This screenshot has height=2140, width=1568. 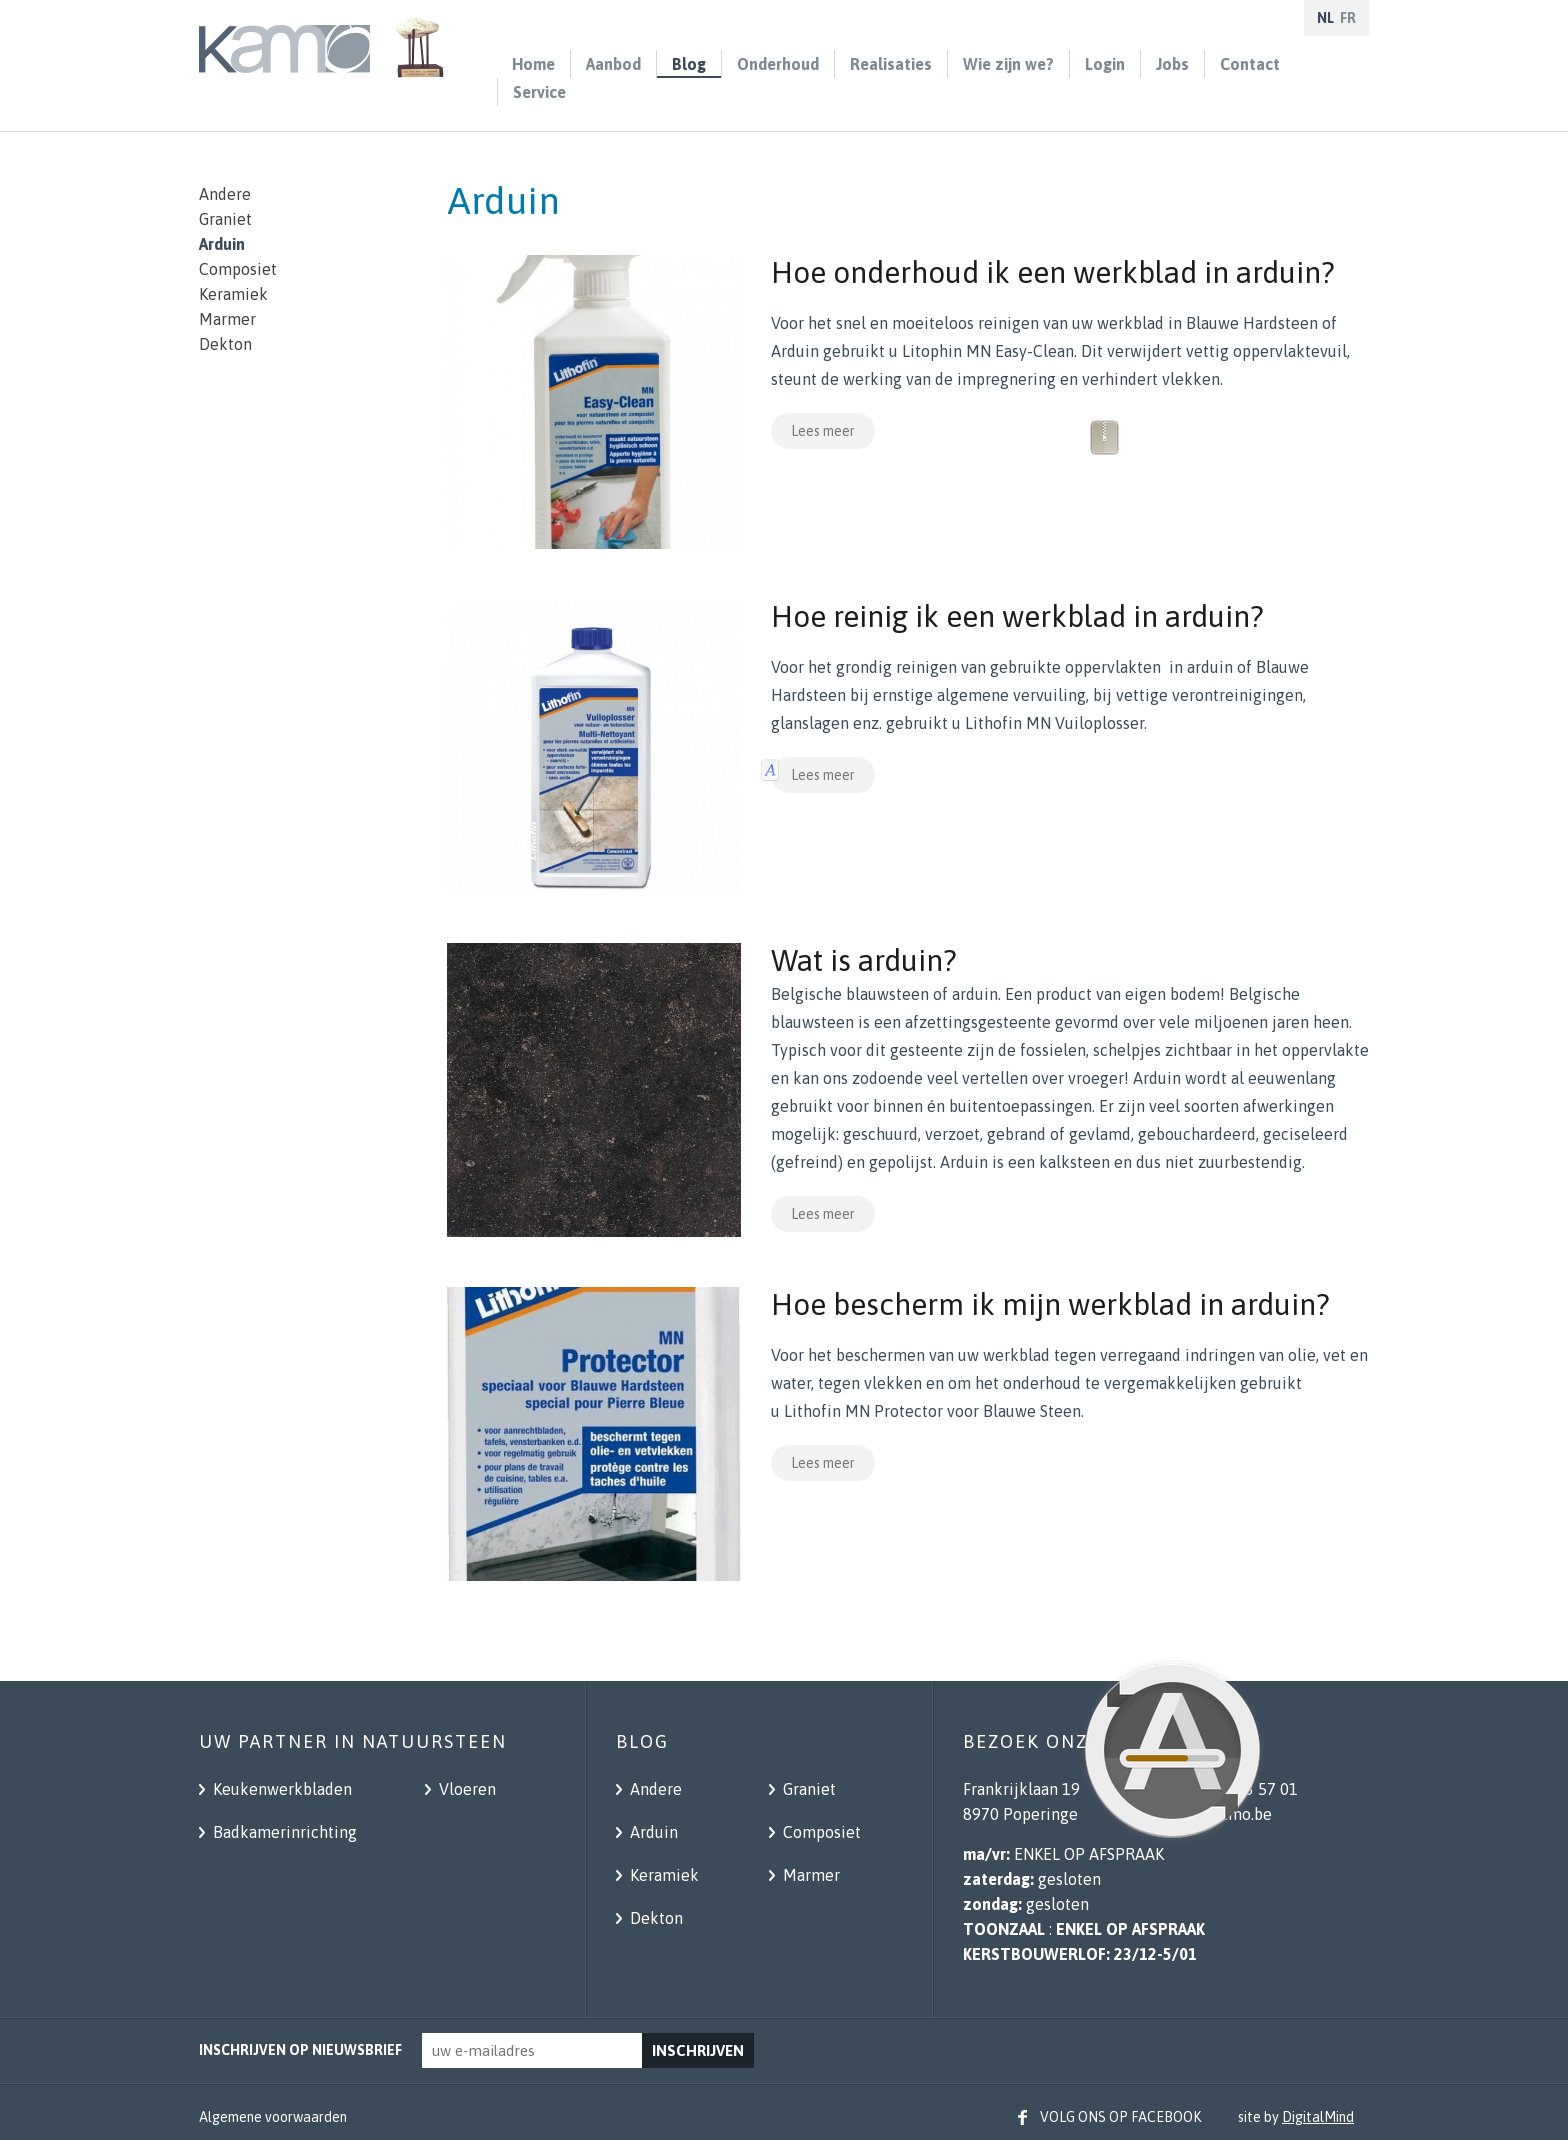 I want to click on a TrueType font file, so click(x=770, y=770).